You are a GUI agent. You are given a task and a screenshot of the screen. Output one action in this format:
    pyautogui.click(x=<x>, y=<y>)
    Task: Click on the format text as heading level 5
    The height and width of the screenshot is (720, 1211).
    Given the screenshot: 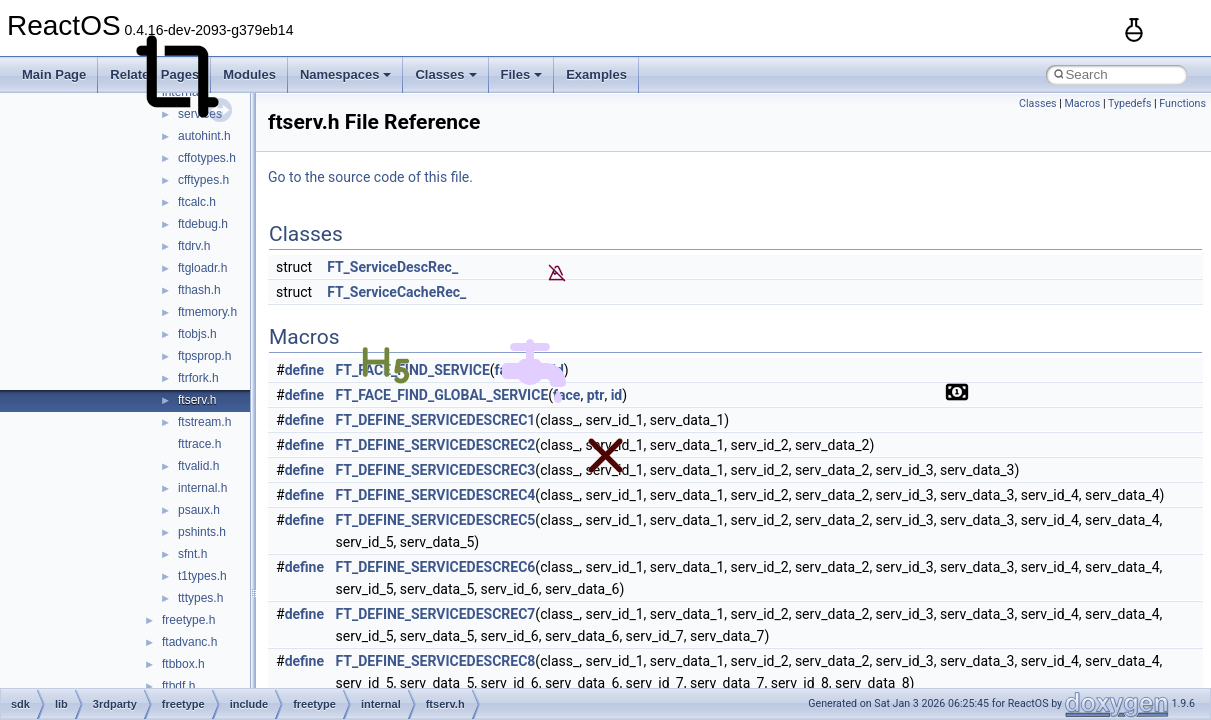 What is the action you would take?
    pyautogui.click(x=383, y=364)
    